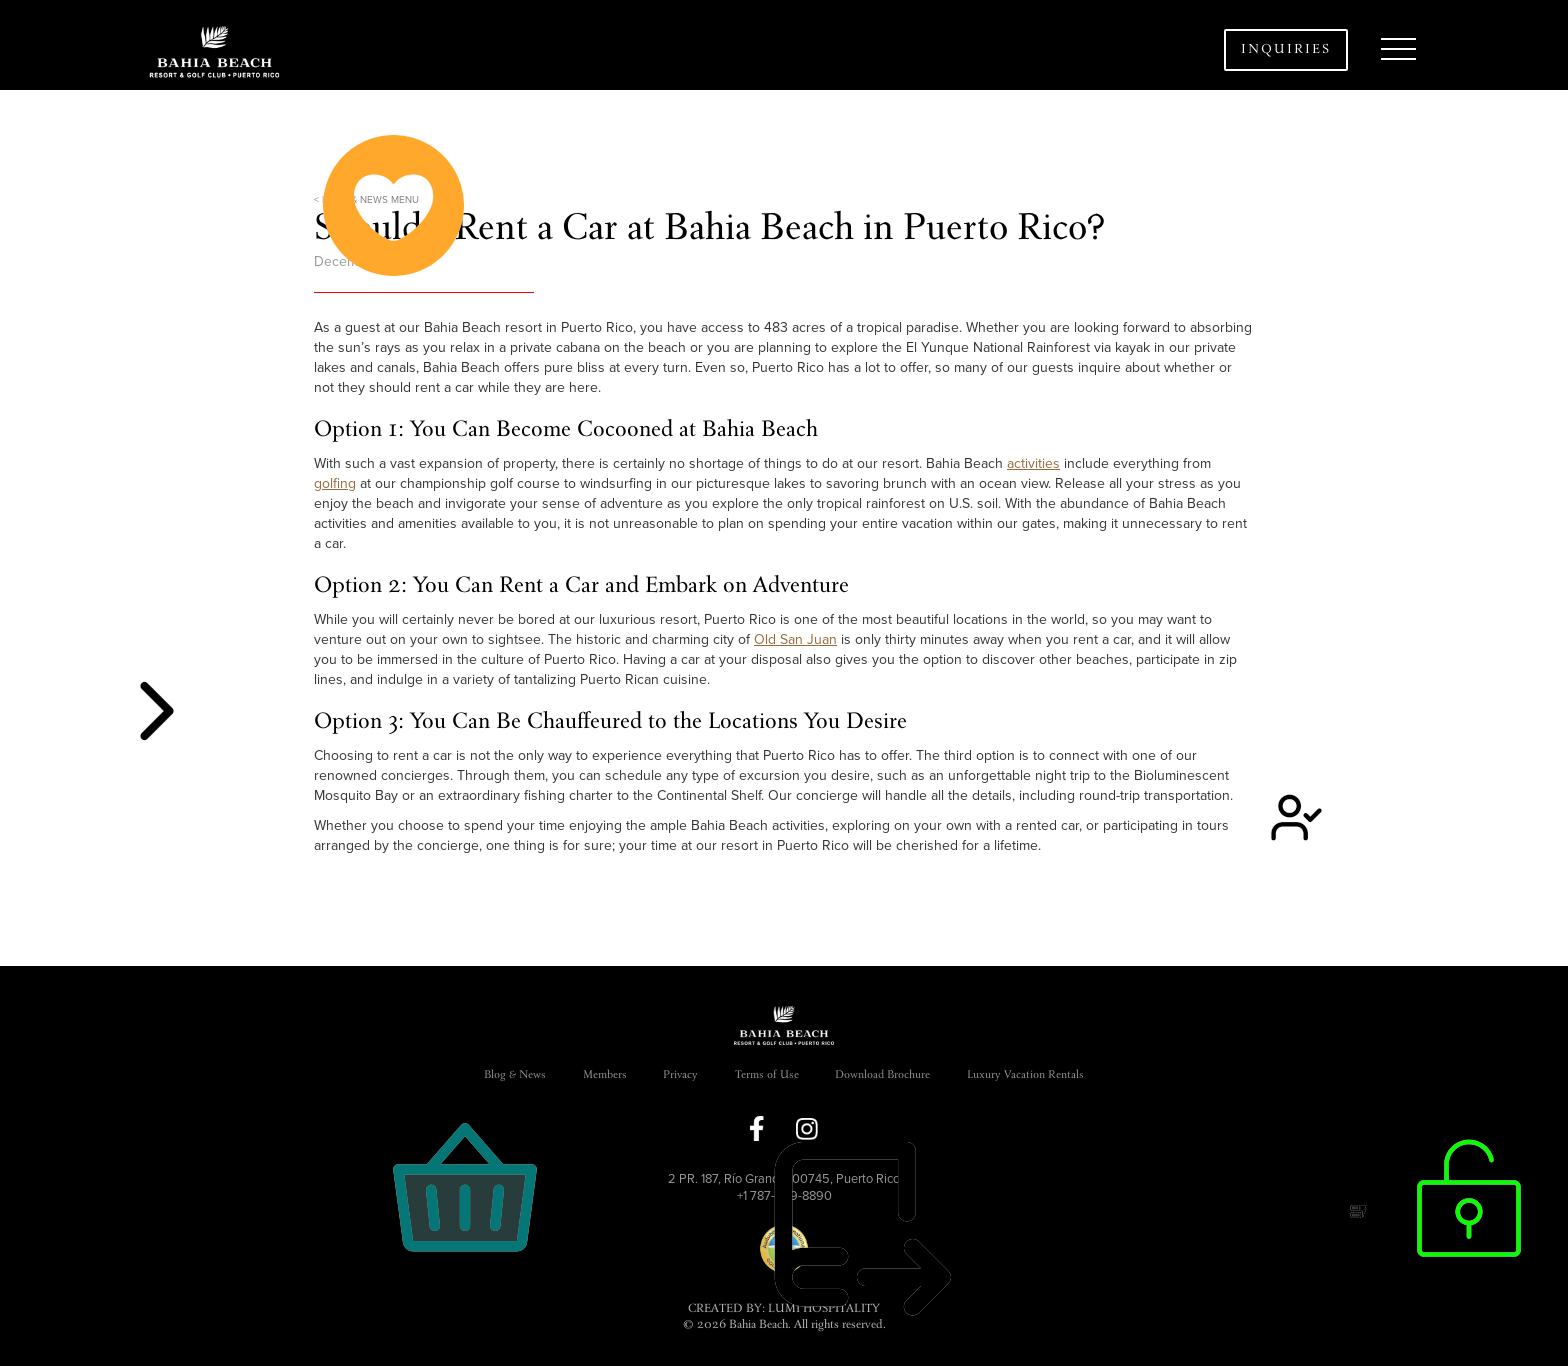  I want to click on unlocked or unsecured state, so click(1469, 1205).